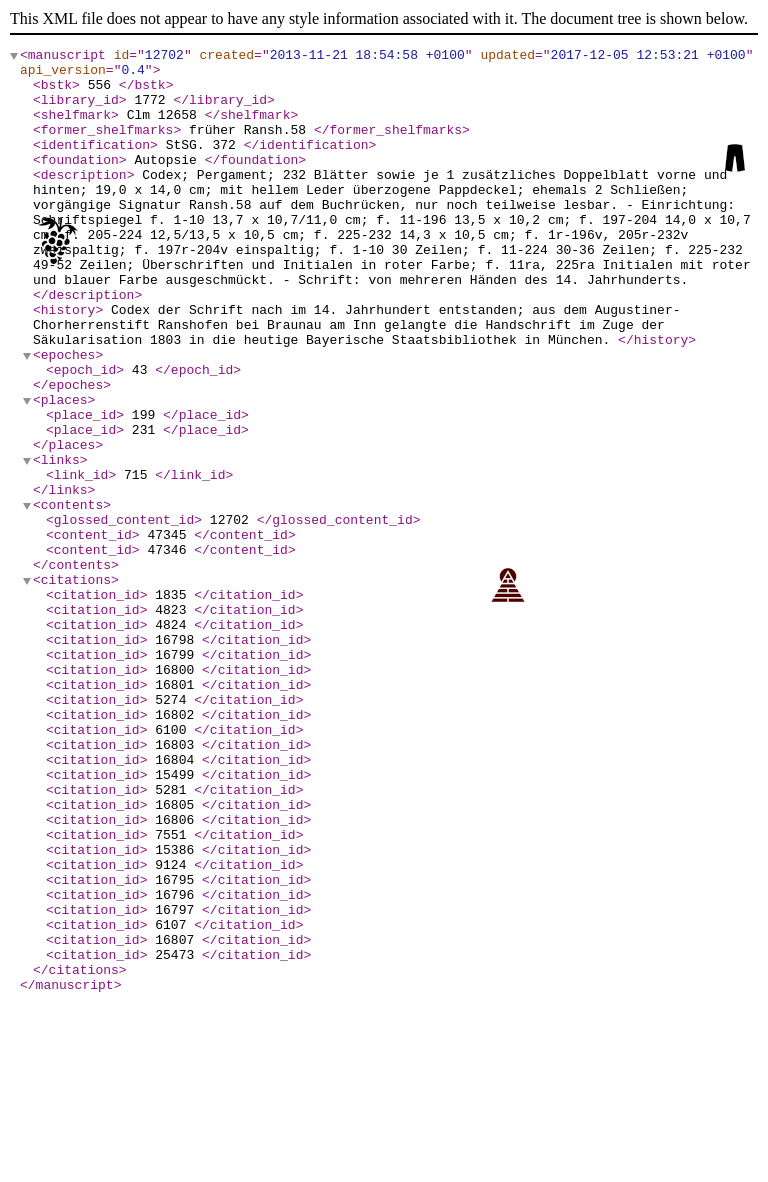 The width and height of the screenshot is (768, 1182). Describe the element at coordinates (735, 158) in the screenshot. I see `browse pants or trousers in a clothing app` at that location.